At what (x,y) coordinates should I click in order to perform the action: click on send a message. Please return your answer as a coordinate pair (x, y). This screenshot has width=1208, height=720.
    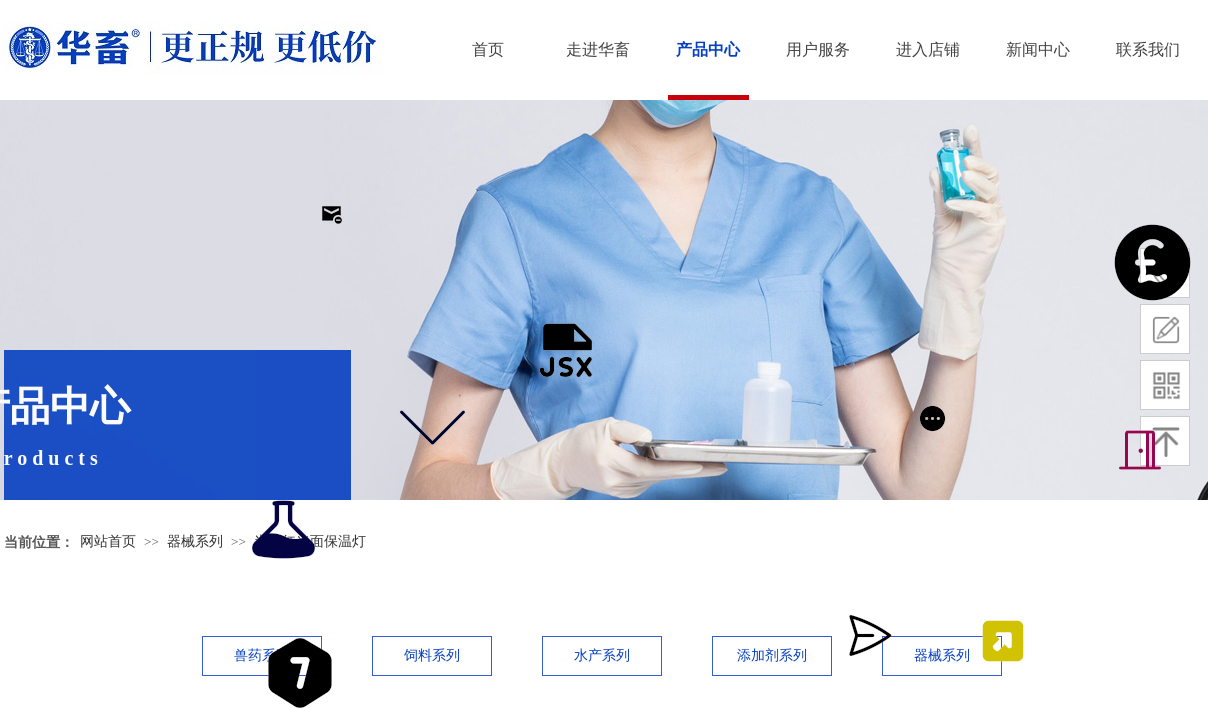
    Looking at the image, I should click on (869, 635).